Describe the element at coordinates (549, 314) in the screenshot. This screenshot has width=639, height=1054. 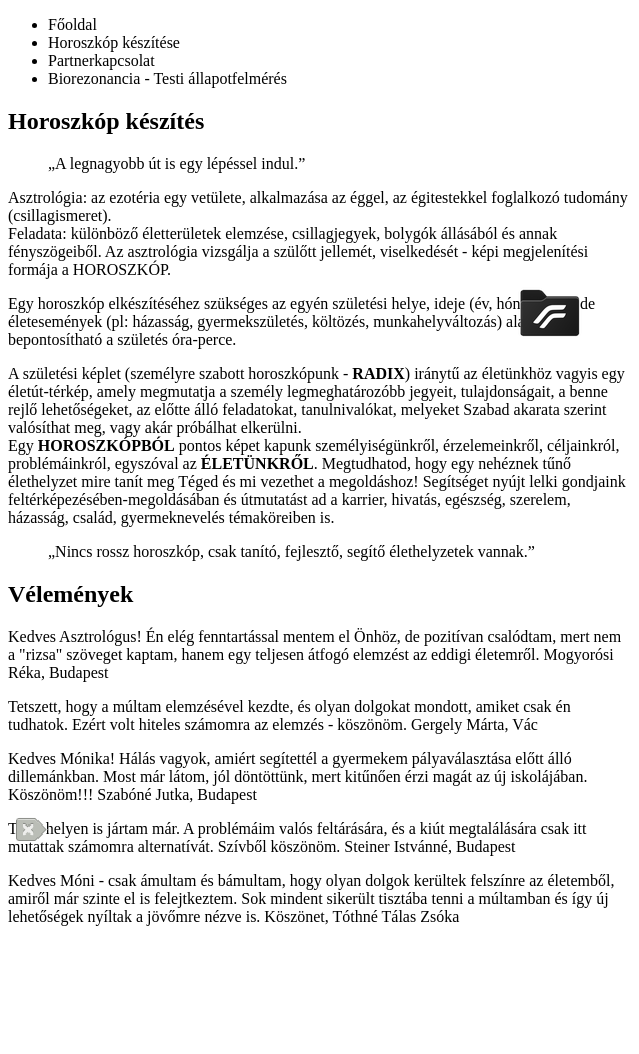
I see `open resurrection remix ROM folder` at that location.